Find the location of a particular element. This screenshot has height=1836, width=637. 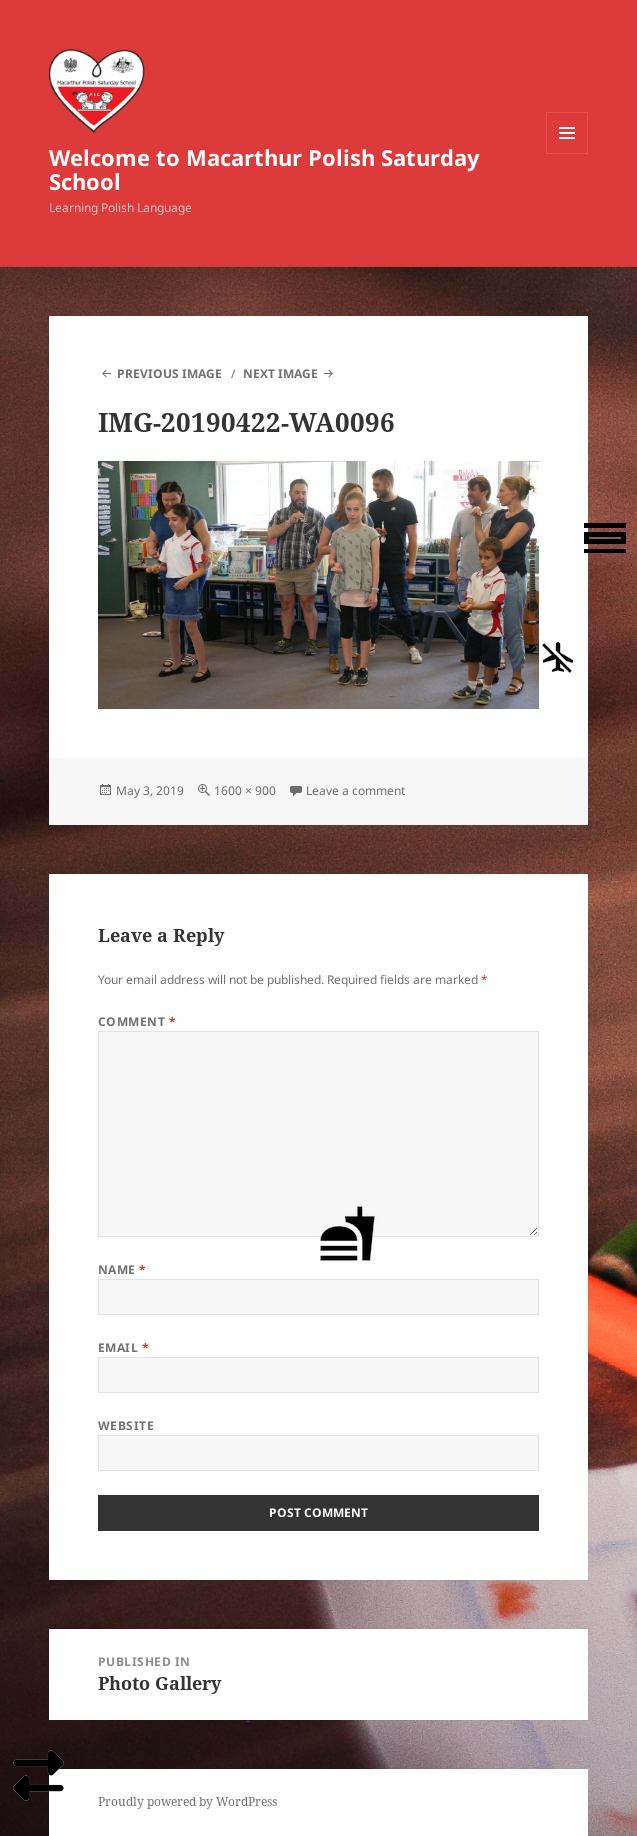

switch to day view in calendar is located at coordinates (605, 537).